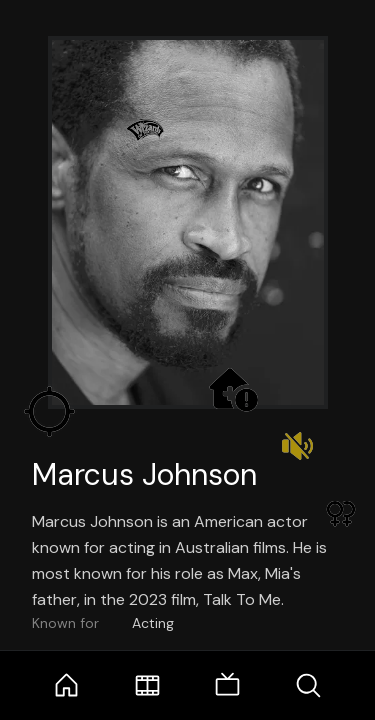  I want to click on home healthcare alert or urgent medical notice, so click(232, 388).